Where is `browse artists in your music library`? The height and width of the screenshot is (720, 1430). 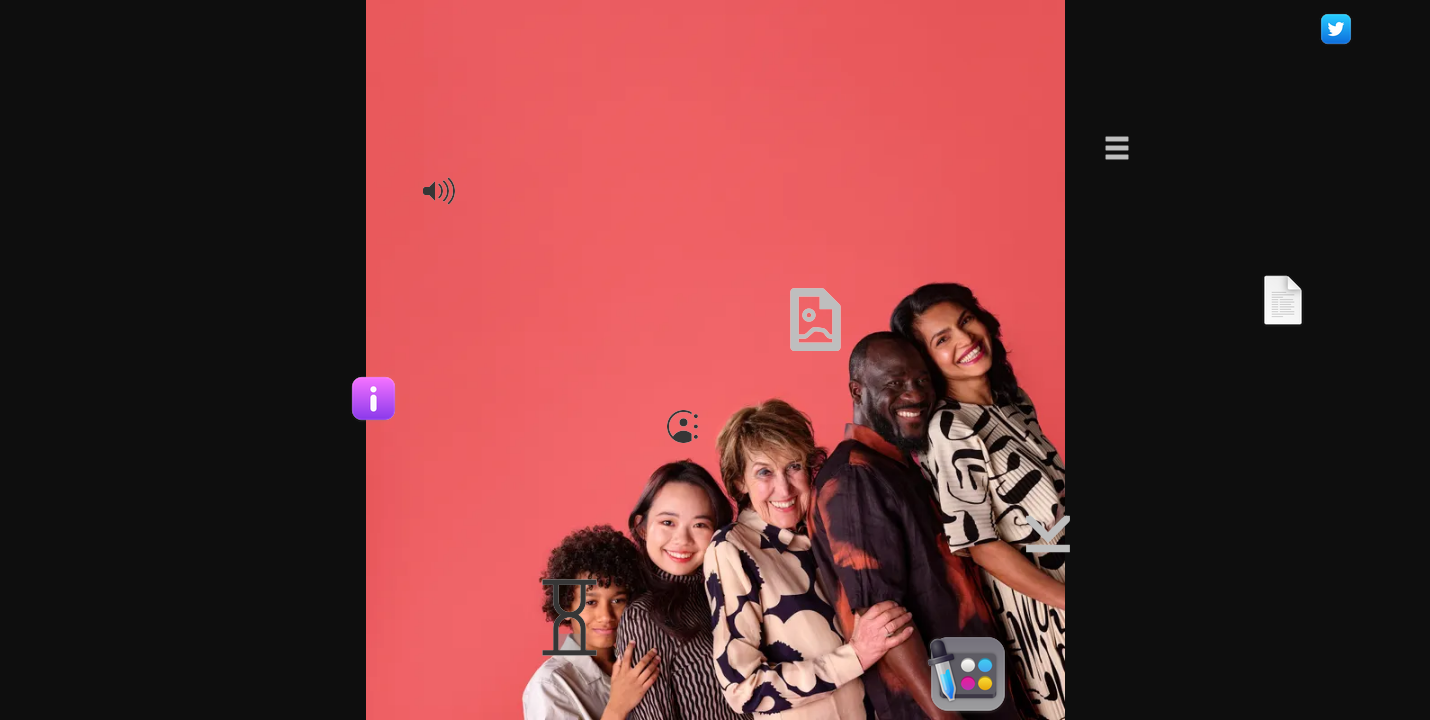
browse artists in your music library is located at coordinates (683, 426).